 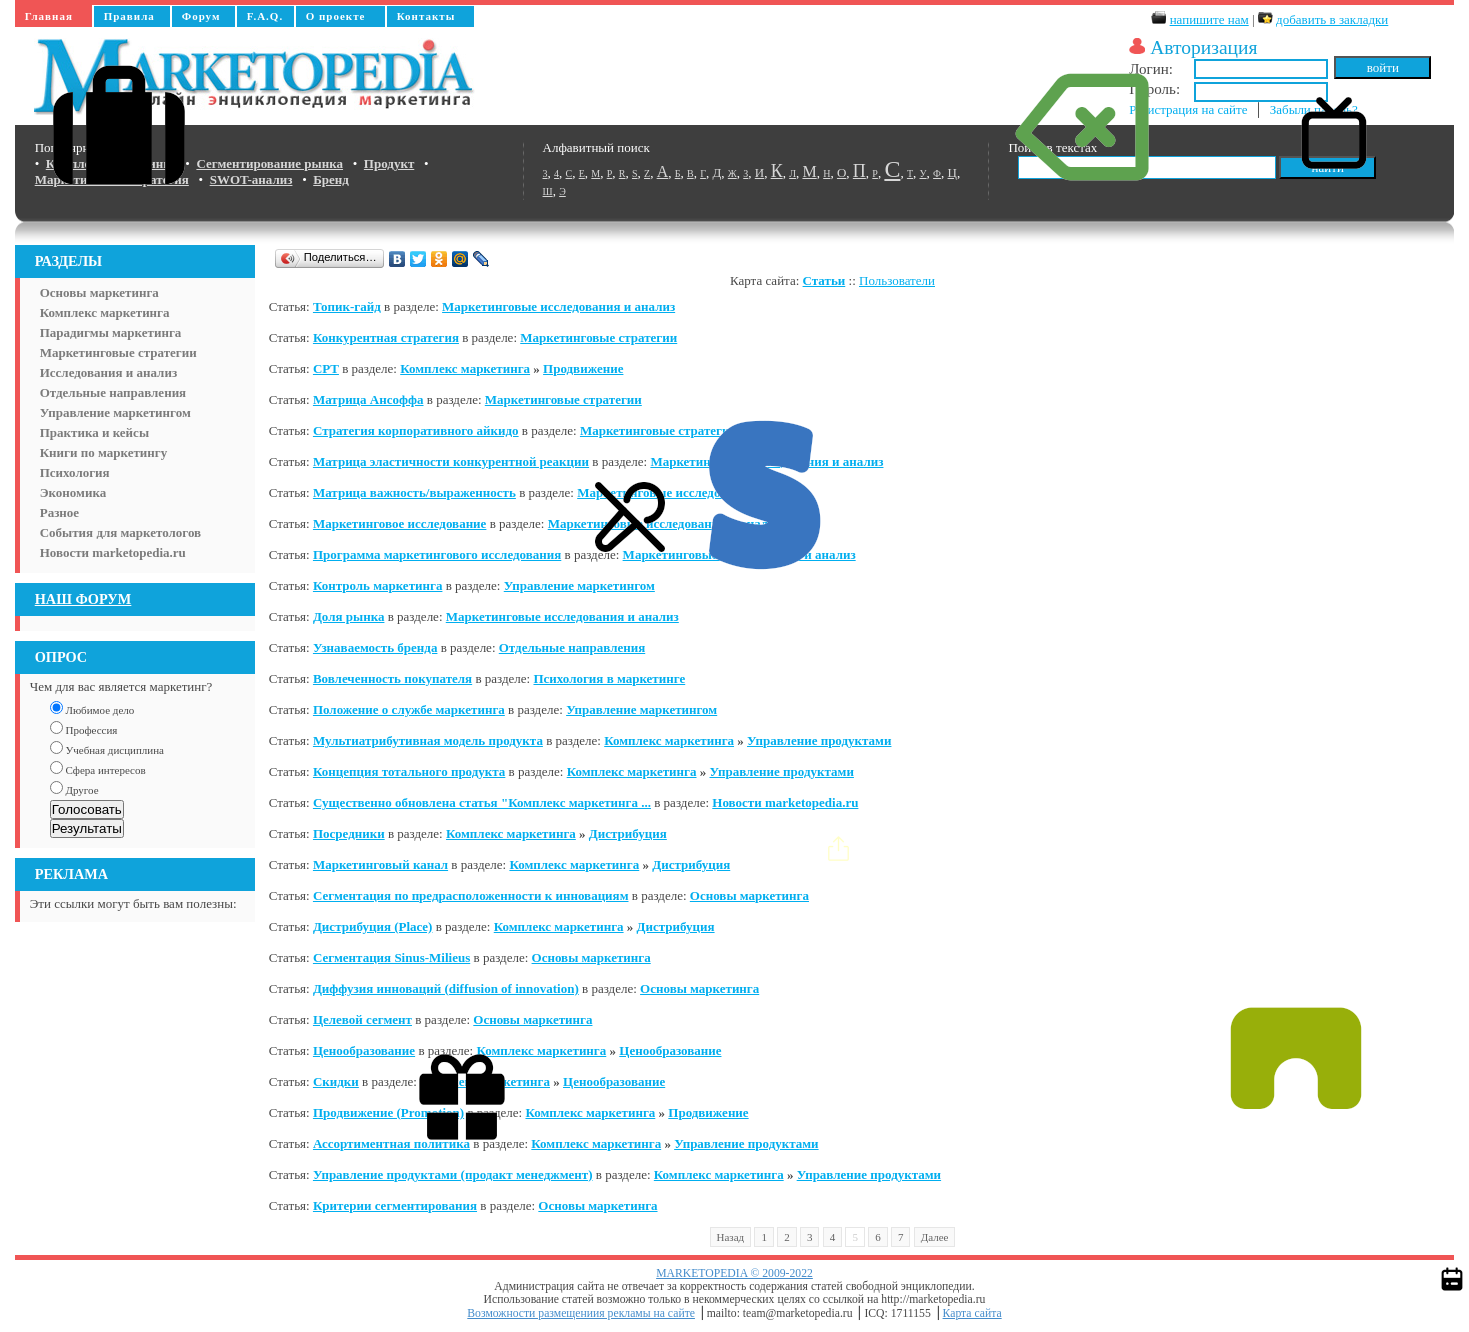 I want to click on export or share content to another app, so click(x=838, y=849).